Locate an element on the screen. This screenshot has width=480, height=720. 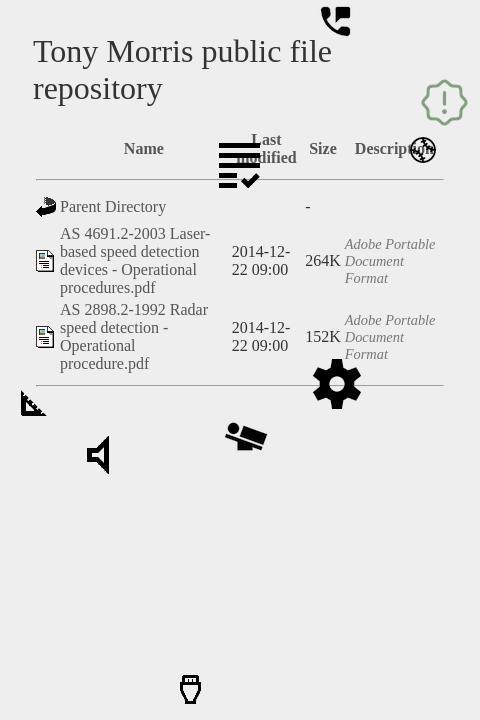
access settings is located at coordinates (337, 384).